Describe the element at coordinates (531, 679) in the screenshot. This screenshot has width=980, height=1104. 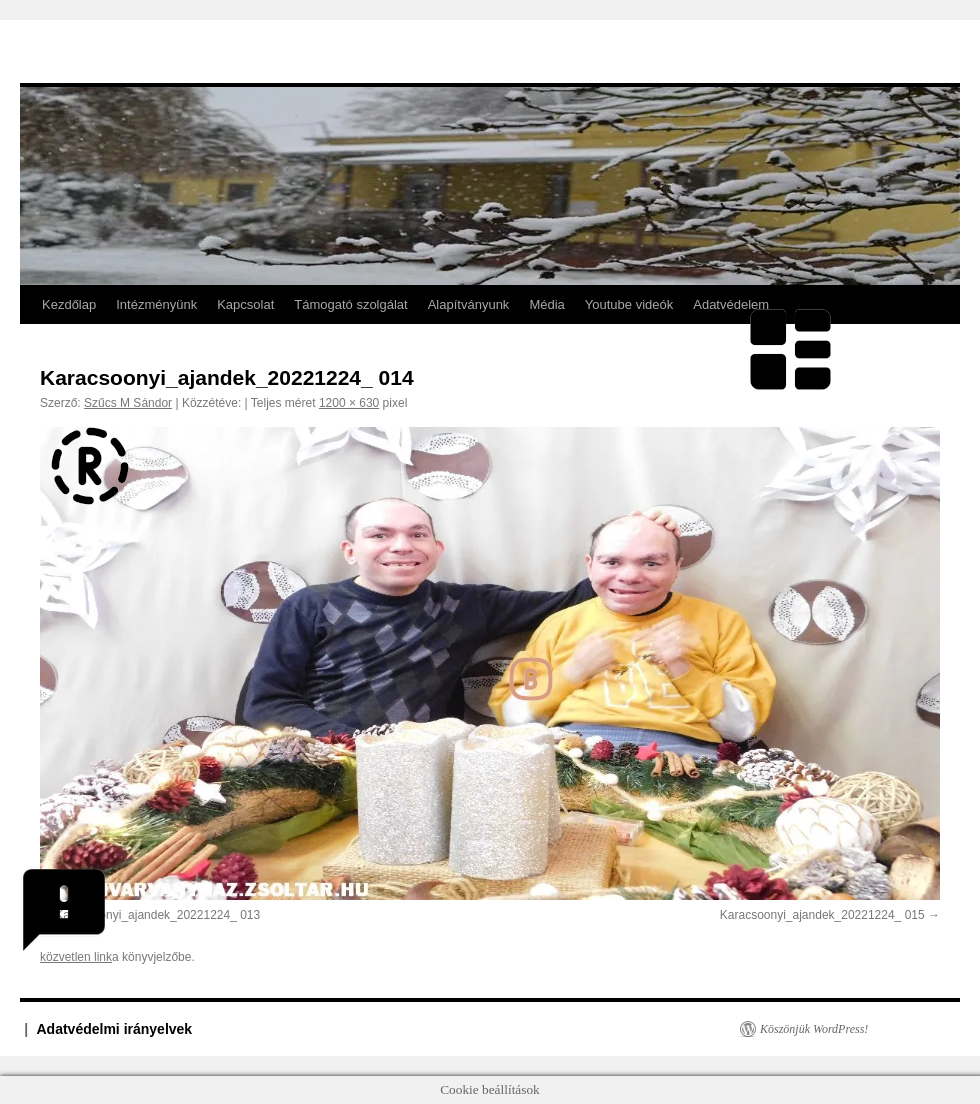
I see `apply bold formatting to selected text` at that location.